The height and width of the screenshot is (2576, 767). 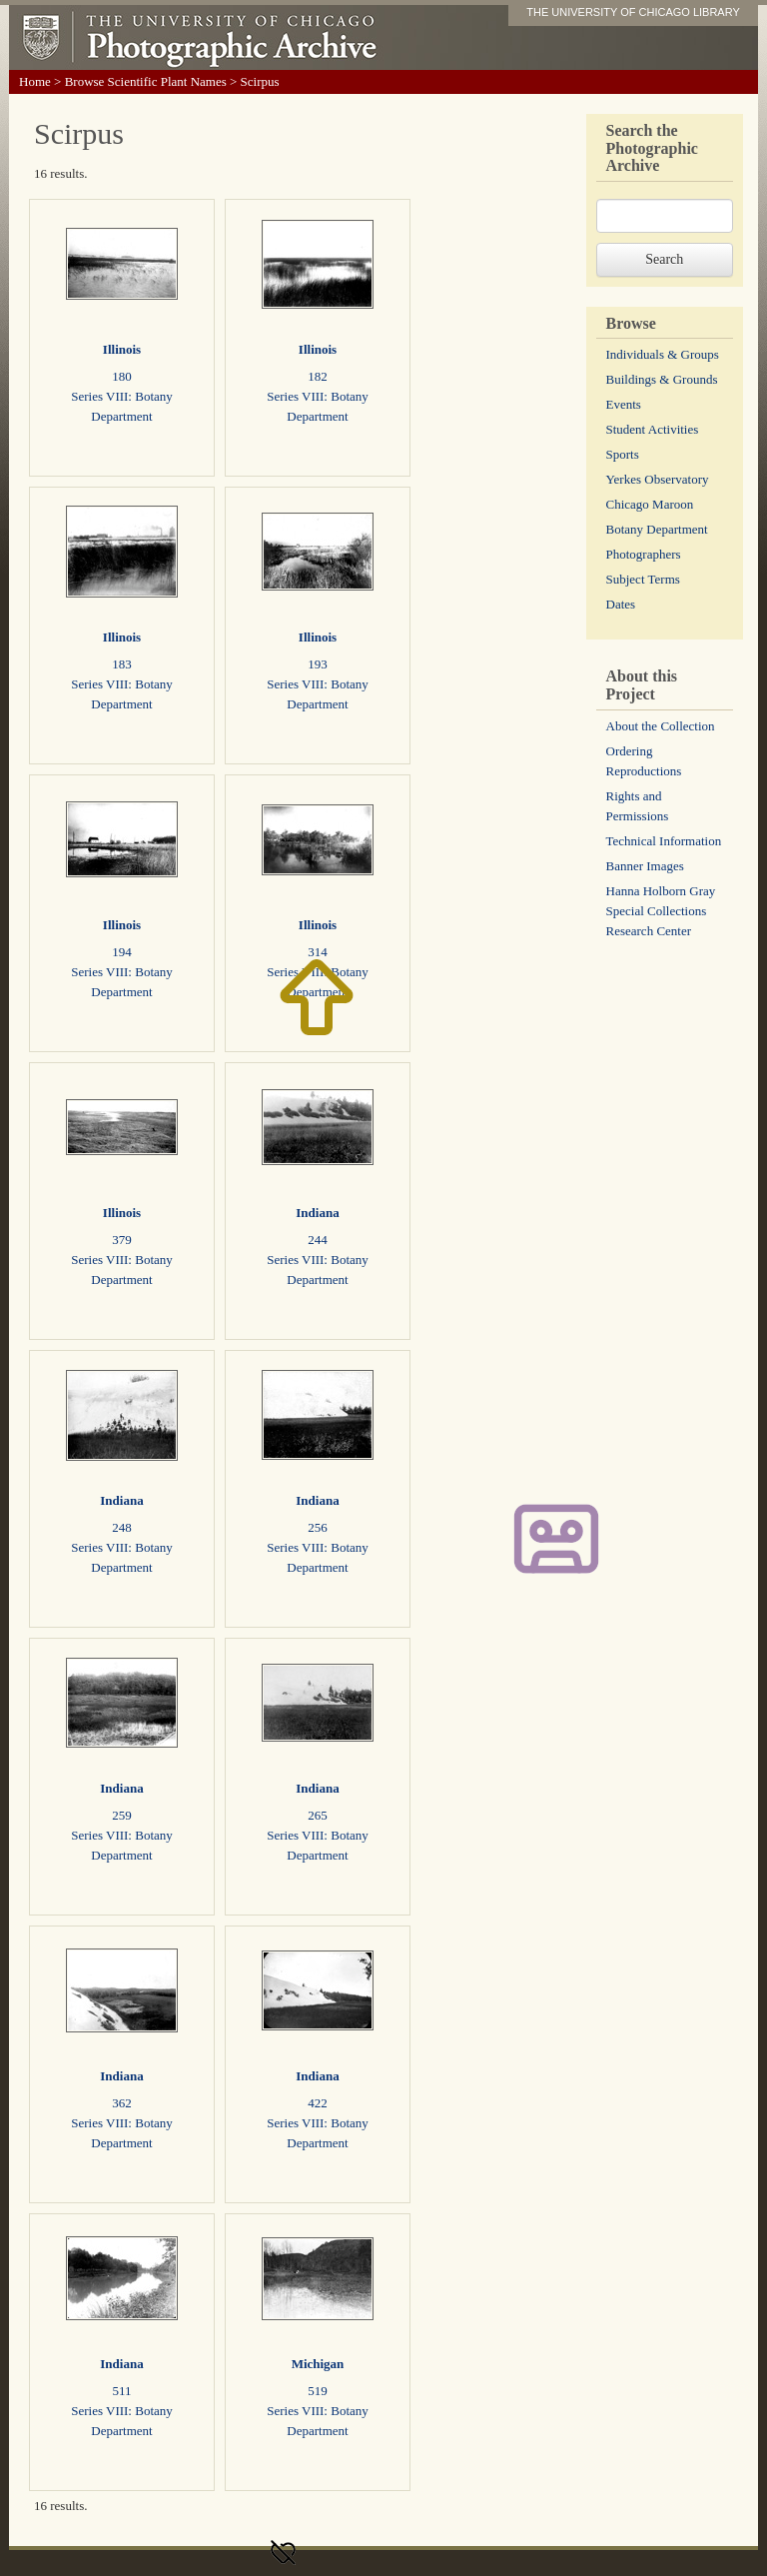 What do you see at coordinates (556, 1539) in the screenshot?
I see `access audio recordings or voice memos` at bounding box center [556, 1539].